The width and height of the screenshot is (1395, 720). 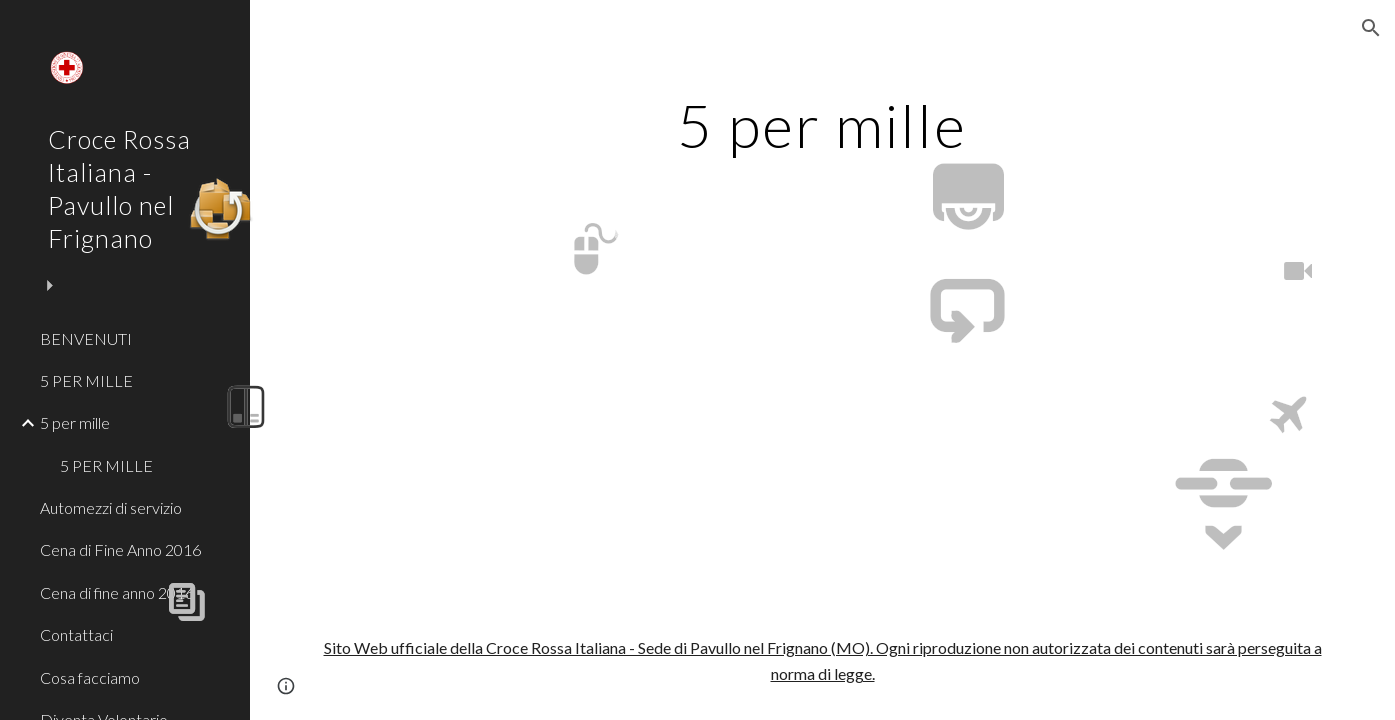 I want to click on view documents or files, so click(x=188, y=602).